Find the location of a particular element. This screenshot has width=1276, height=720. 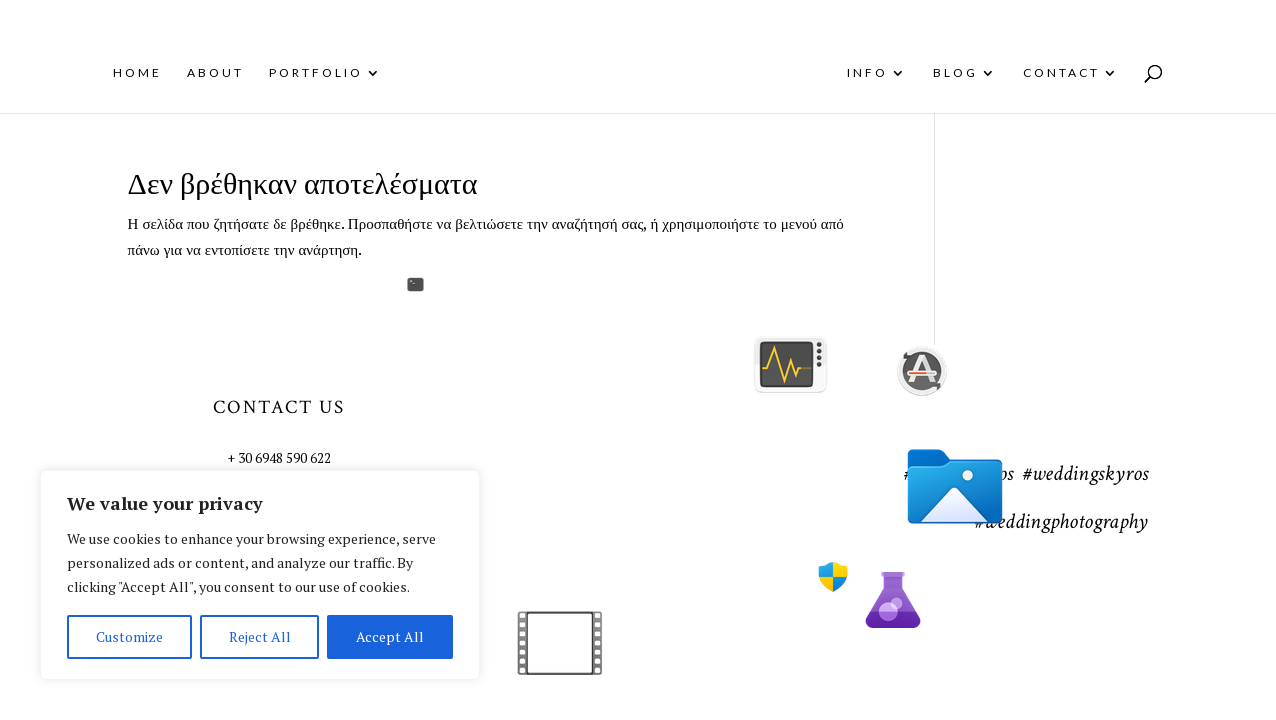

view video or film content is located at coordinates (560, 653).